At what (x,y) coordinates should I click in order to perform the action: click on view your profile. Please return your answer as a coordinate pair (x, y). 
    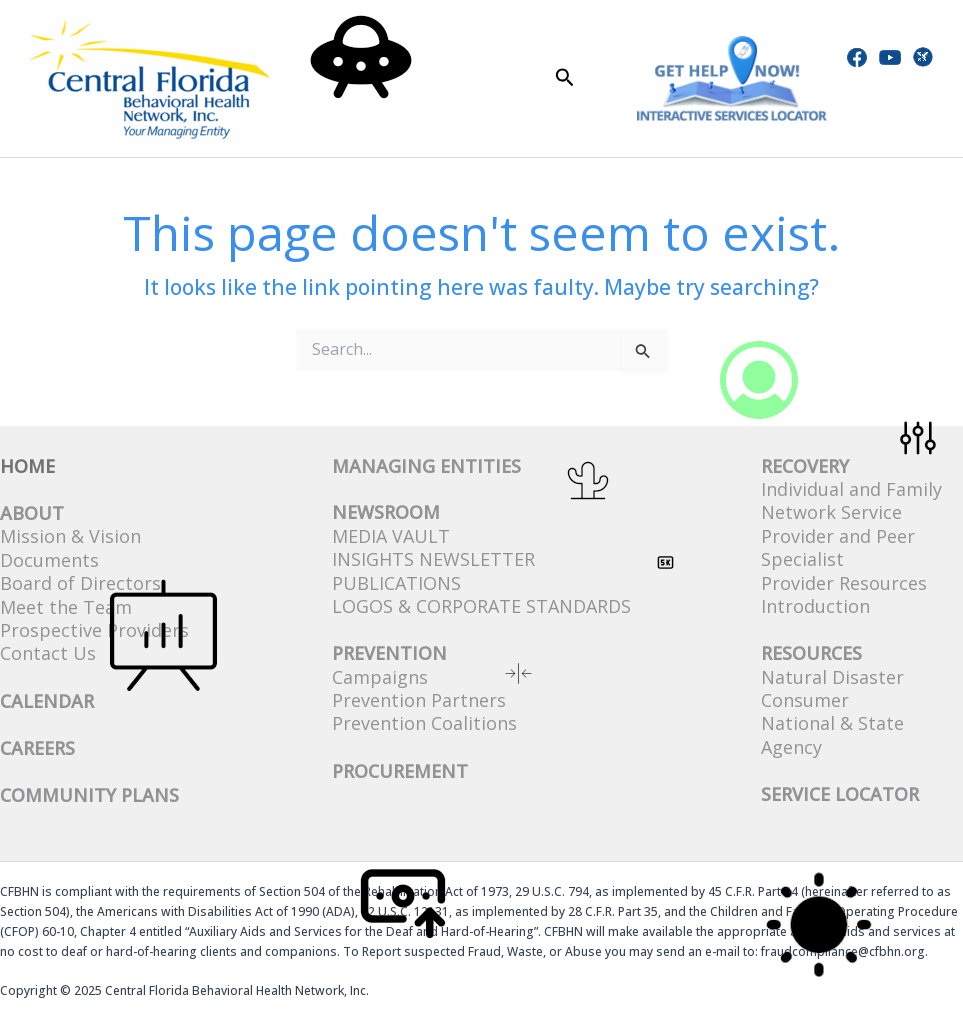
    Looking at the image, I should click on (759, 380).